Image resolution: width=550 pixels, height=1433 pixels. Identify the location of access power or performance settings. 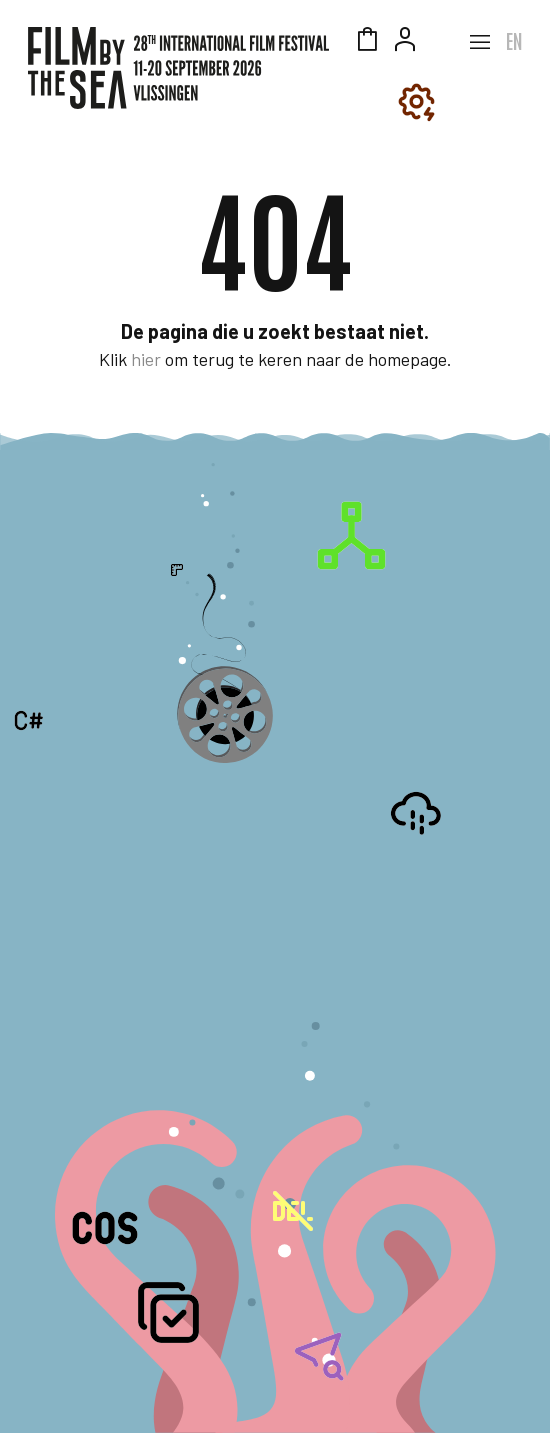
(416, 101).